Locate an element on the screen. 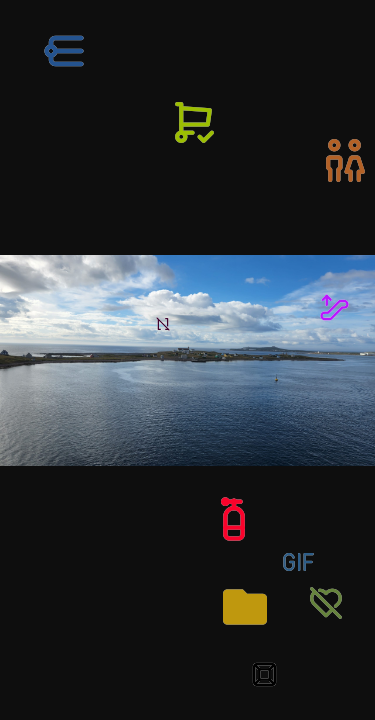 This screenshot has width=375, height=720. inspect element box model in developer tools is located at coordinates (264, 674).